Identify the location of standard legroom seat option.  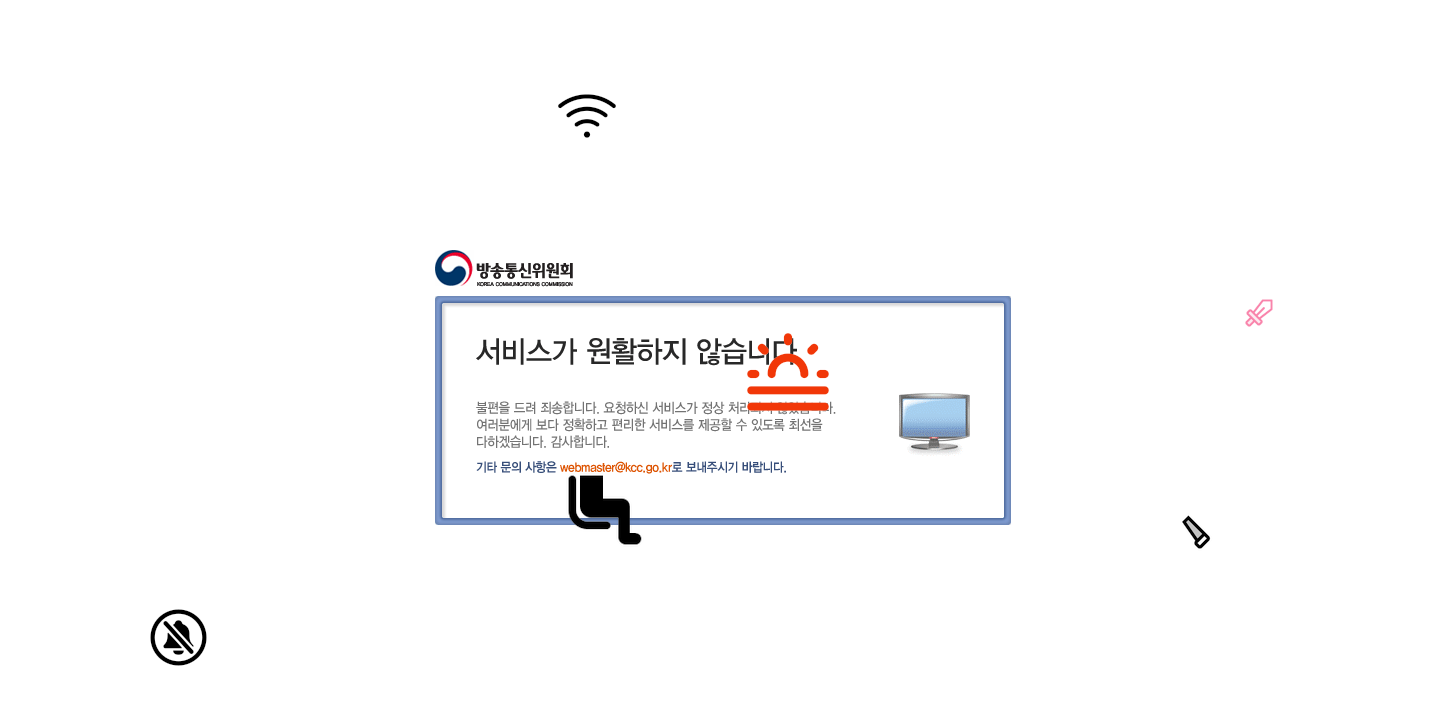
(603, 510).